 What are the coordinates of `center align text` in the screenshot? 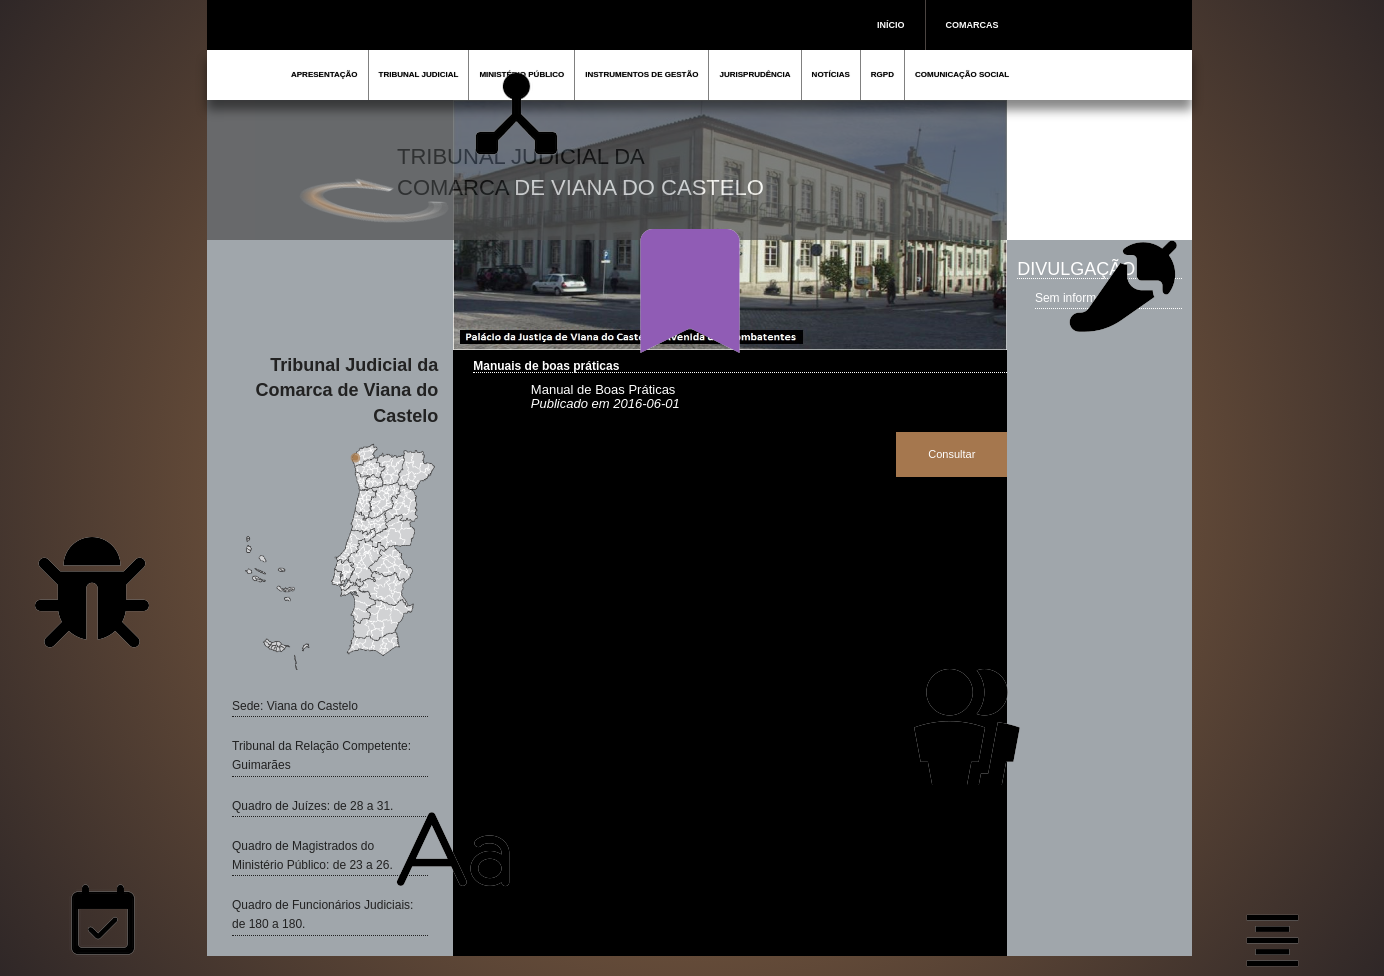 It's located at (1272, 940).